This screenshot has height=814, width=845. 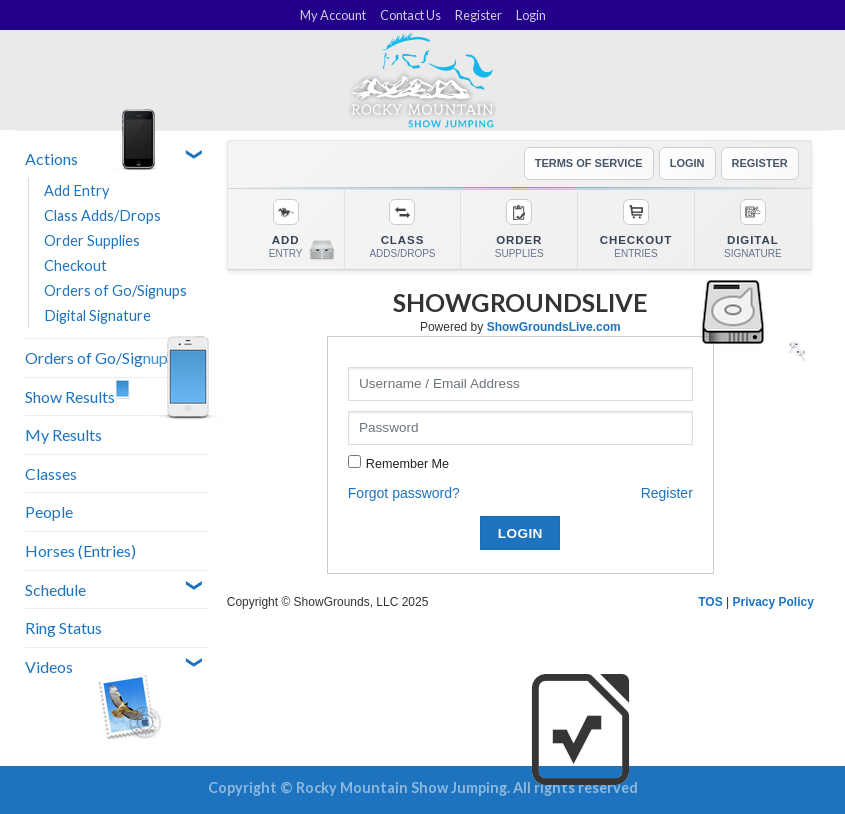 I want to click on open libreoffice math application, so click(x=580, y=729).